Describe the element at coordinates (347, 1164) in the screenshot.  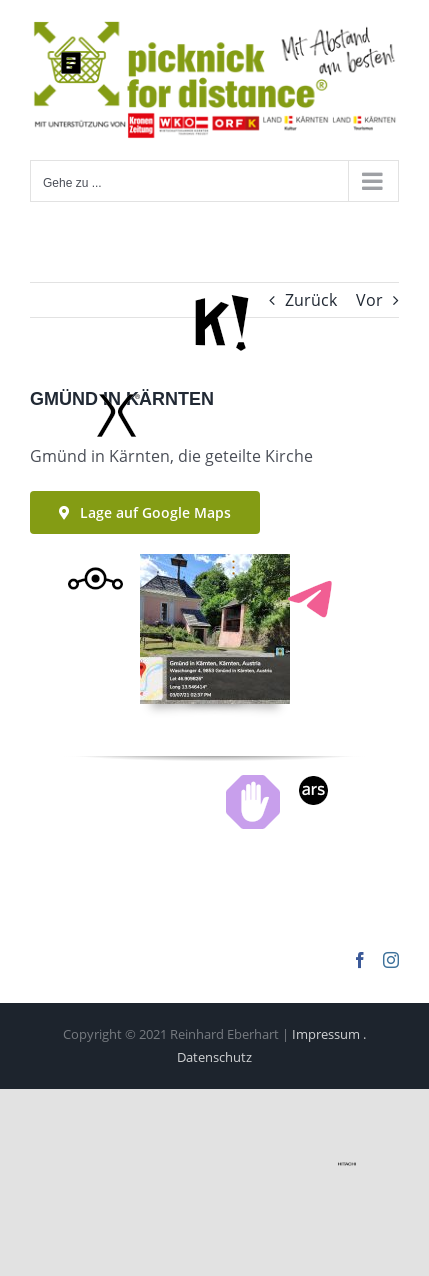
I see `hitachi brand logo` at that location.